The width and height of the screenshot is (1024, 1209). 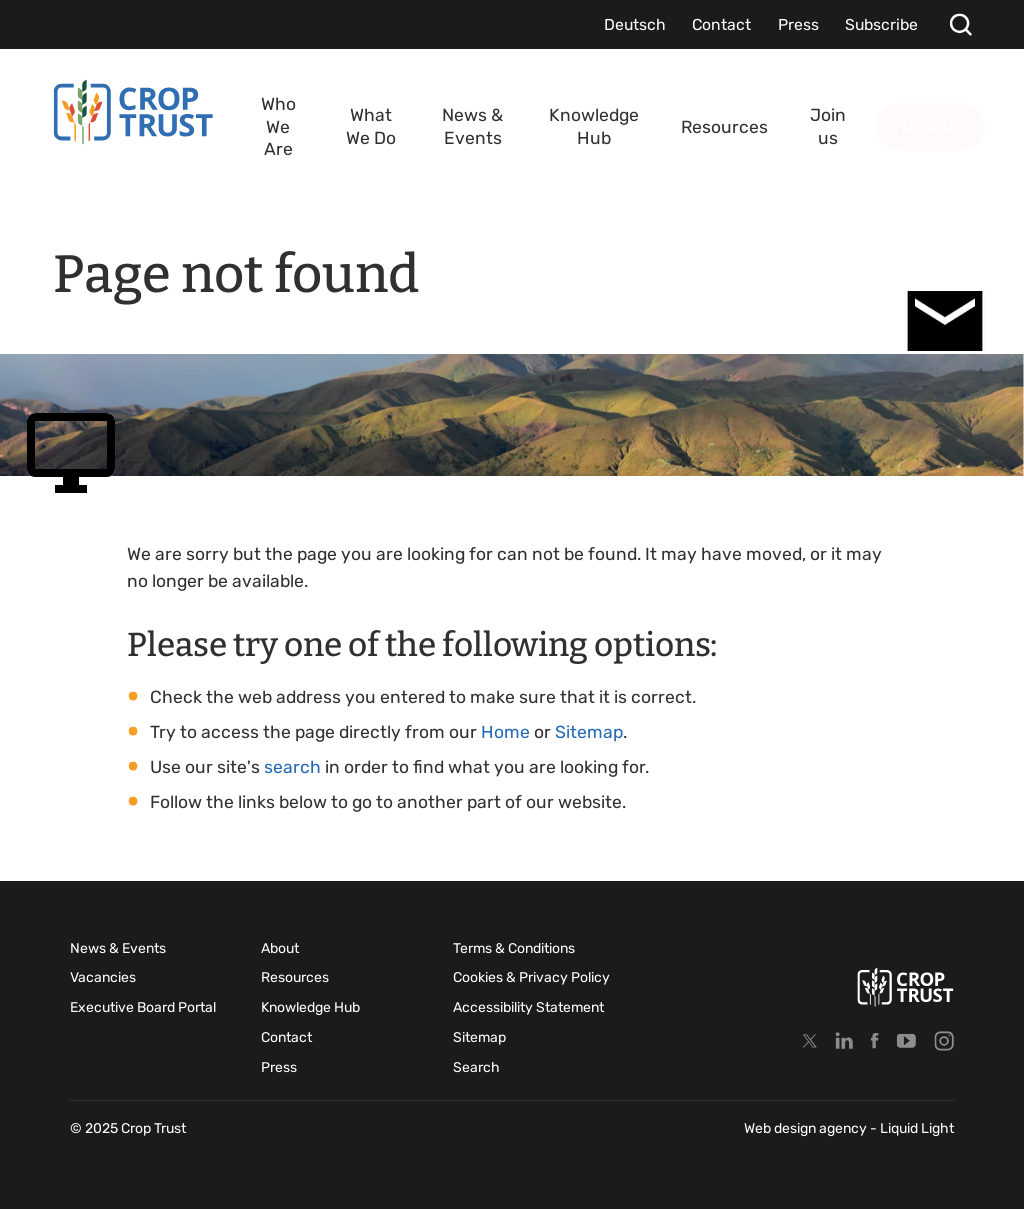 I want to click on switch to desktop view, so click(x=71, y=453).